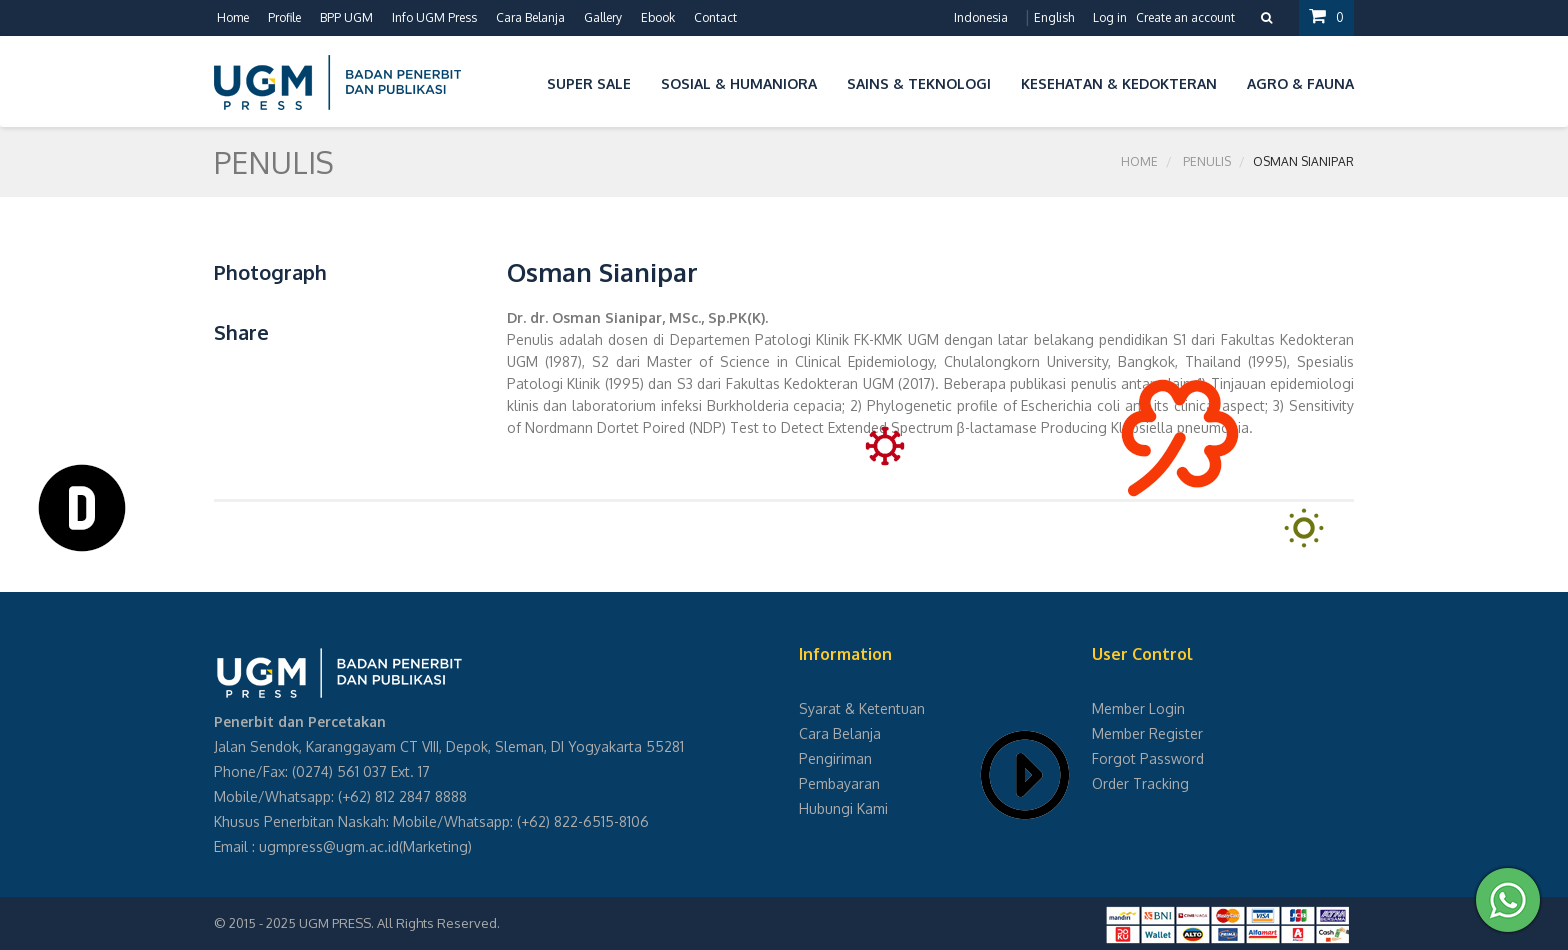 The width and height of the screenshot is (1568, 950). Describe the element at coordinates (82, 508) in the screenshot. I see `indicates a "D" grade or rating` at that location.